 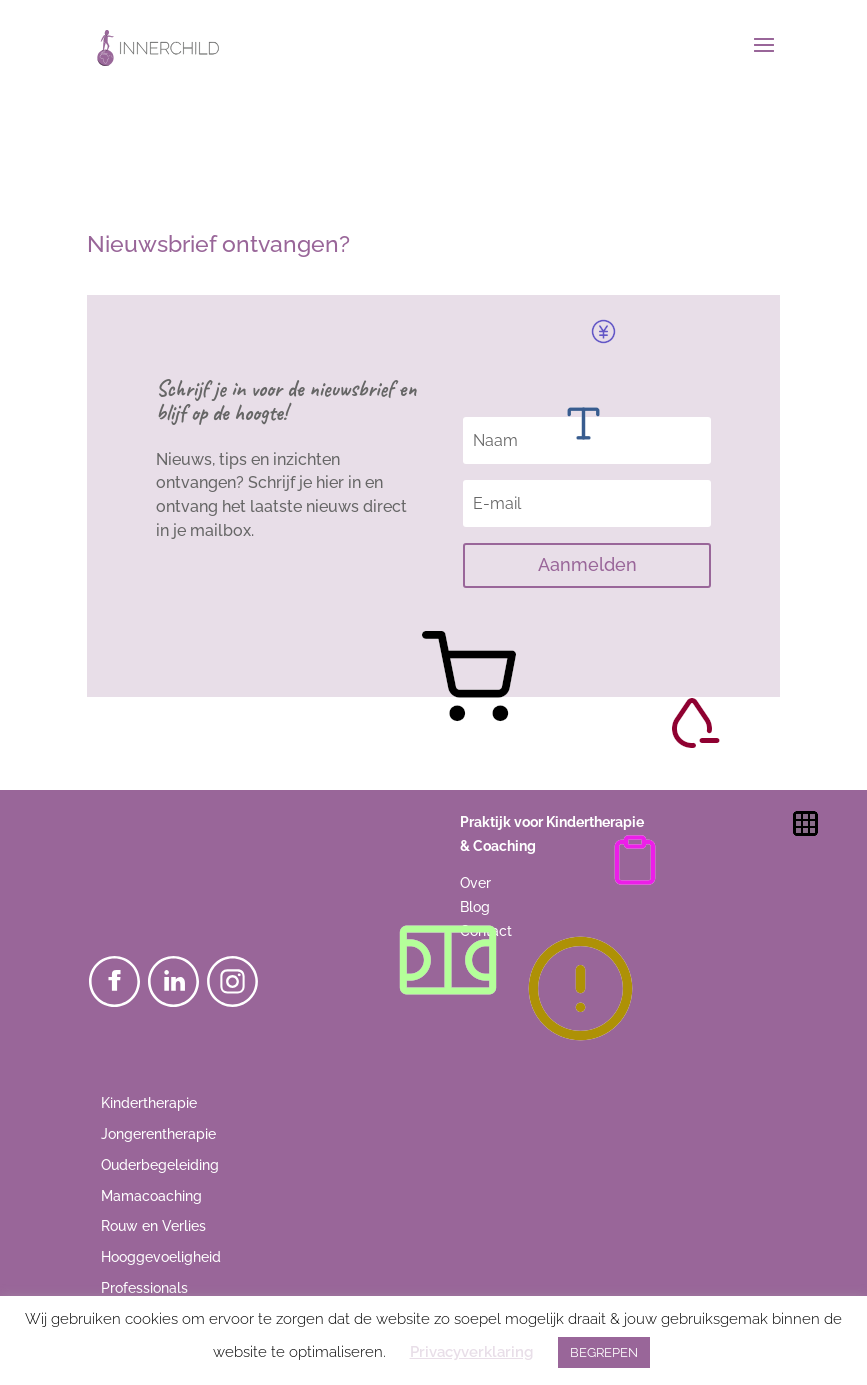 I want to click on copy to clipboard, so click(x=635, y=860).